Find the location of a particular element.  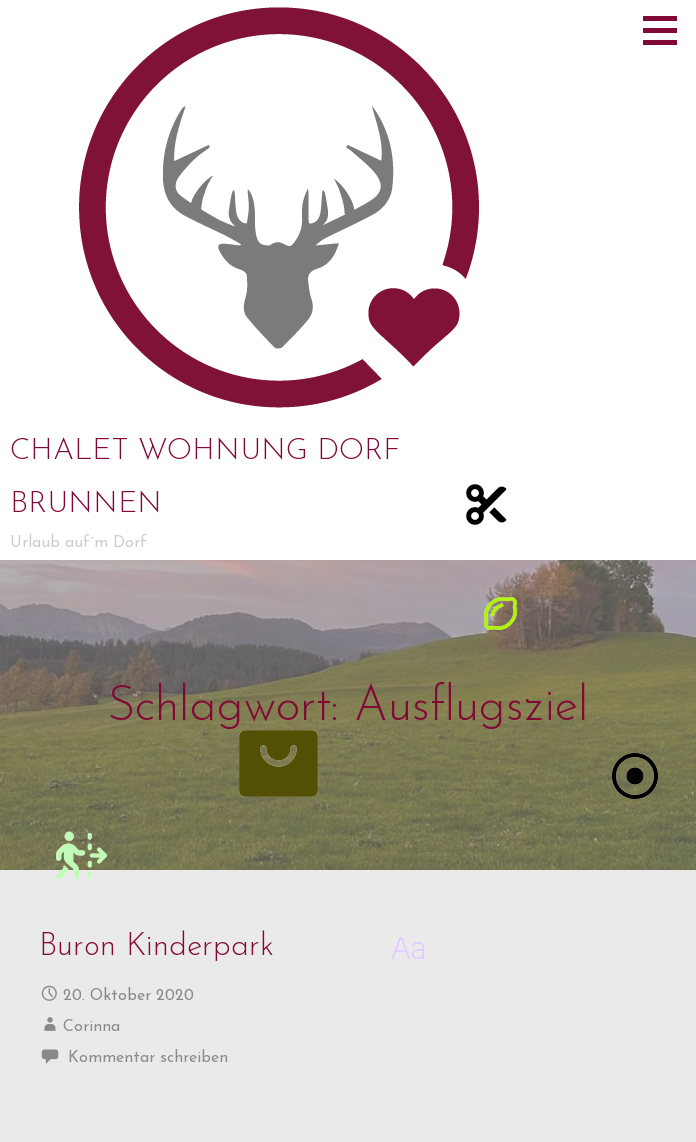

exit or leave current area is located at coordinates (82, 855).